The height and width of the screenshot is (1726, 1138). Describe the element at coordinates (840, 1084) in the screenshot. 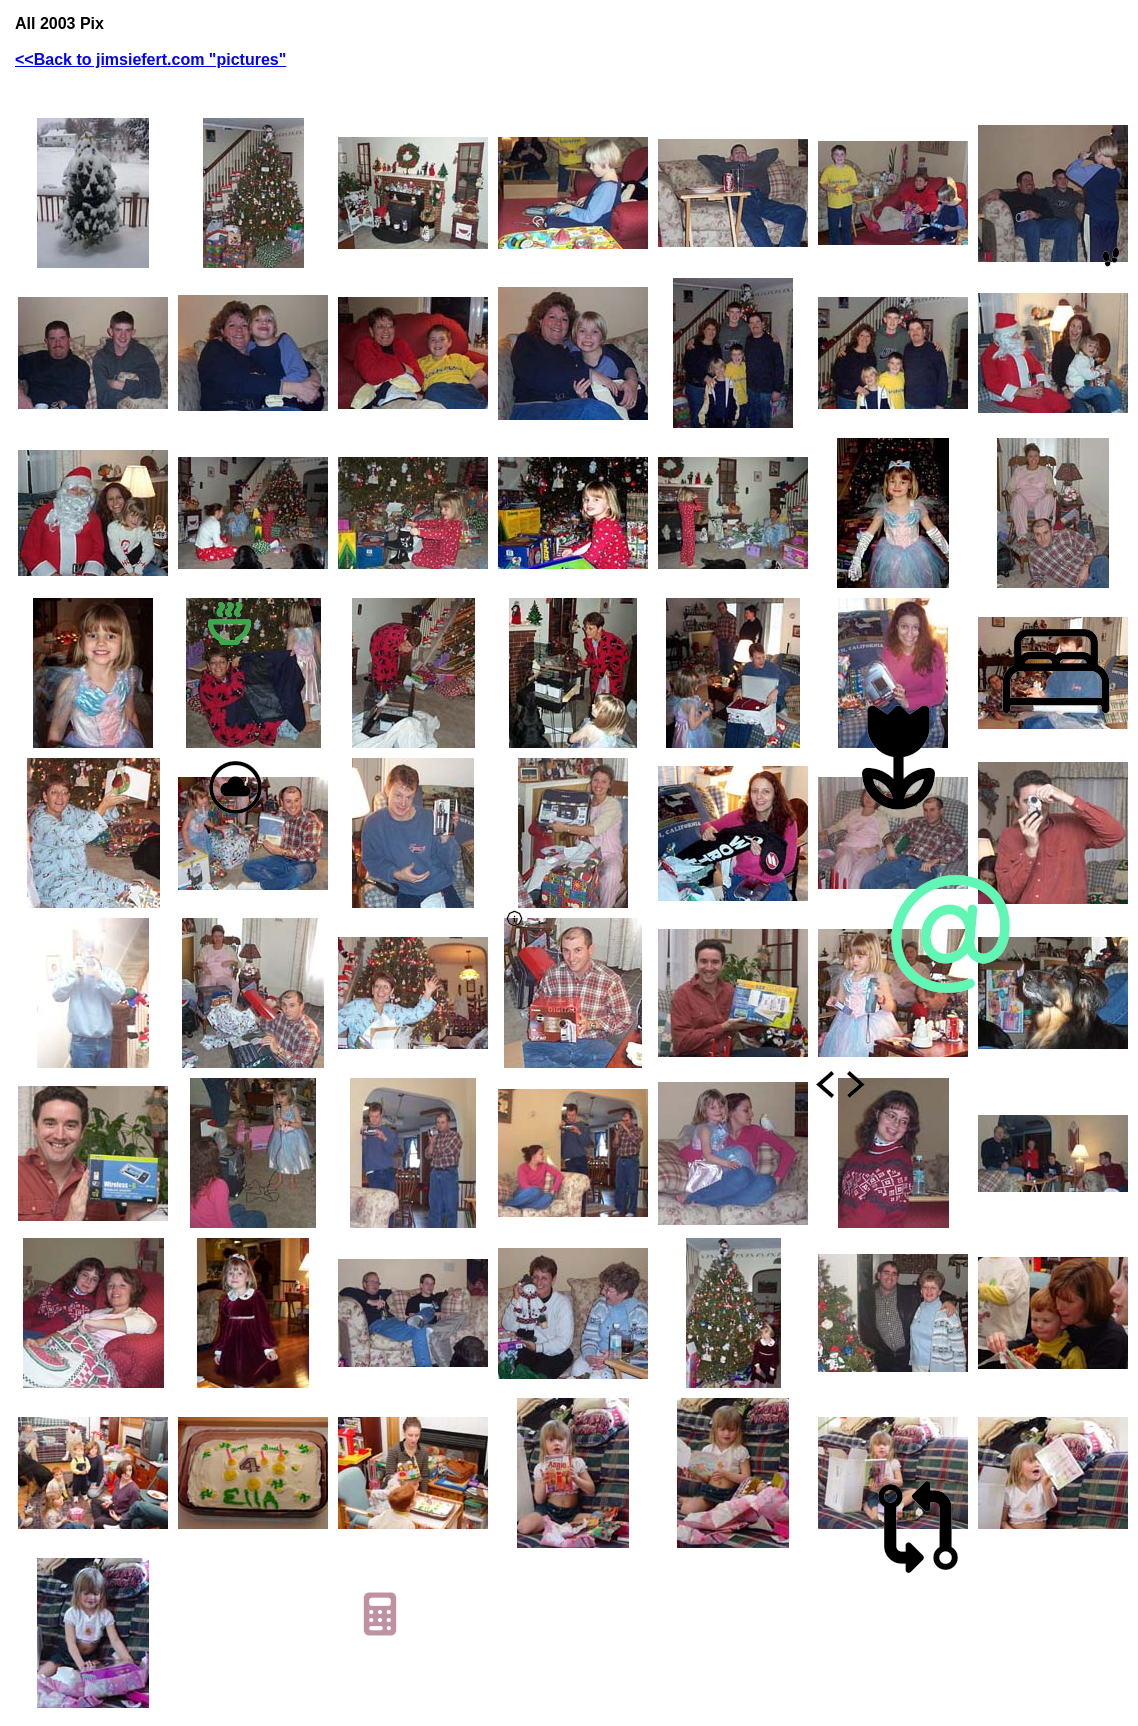

I see `view or edit source code` at that location.